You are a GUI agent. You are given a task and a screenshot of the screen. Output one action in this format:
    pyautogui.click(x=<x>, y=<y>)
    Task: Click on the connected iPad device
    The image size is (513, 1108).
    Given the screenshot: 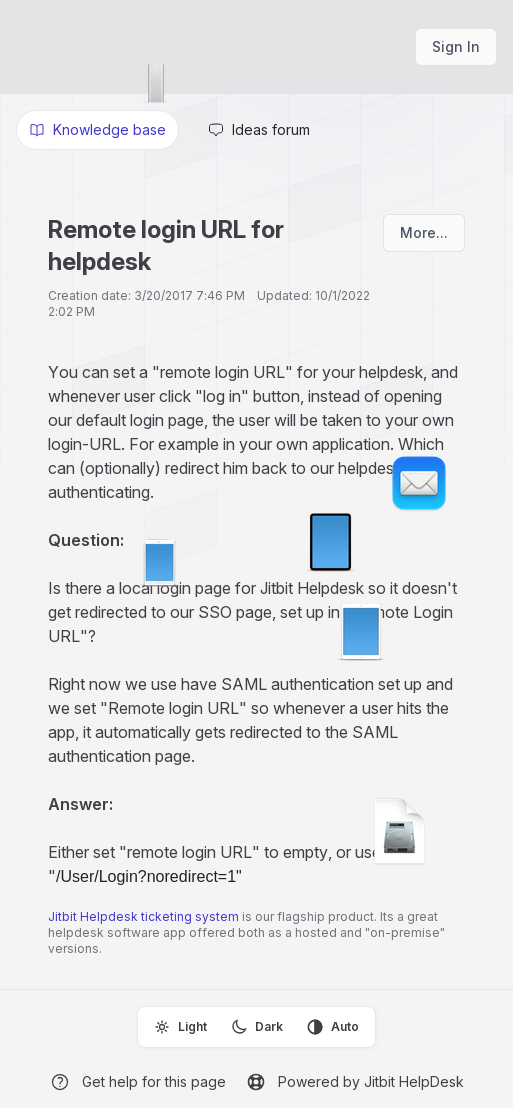 What is the action you would take?
    pyautogui.click(x=330, y=542)
    